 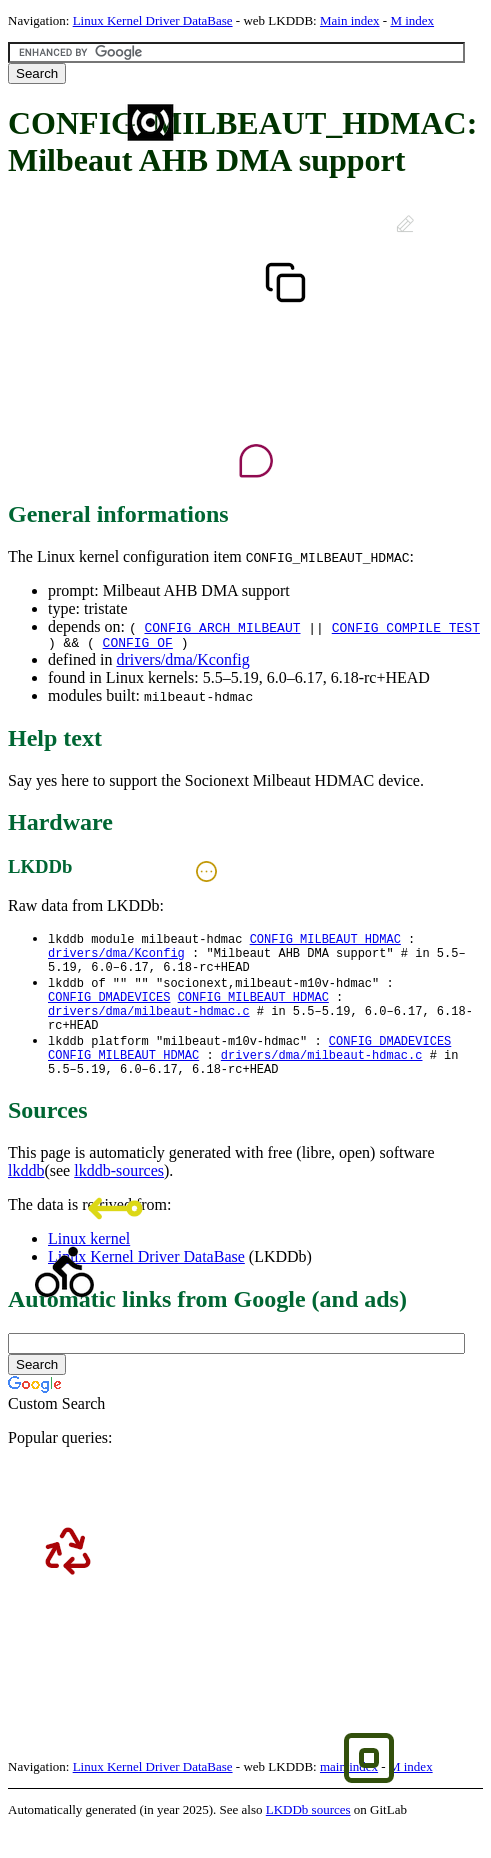 I want to click on open chat or messaging, so click(x=255, y=461).